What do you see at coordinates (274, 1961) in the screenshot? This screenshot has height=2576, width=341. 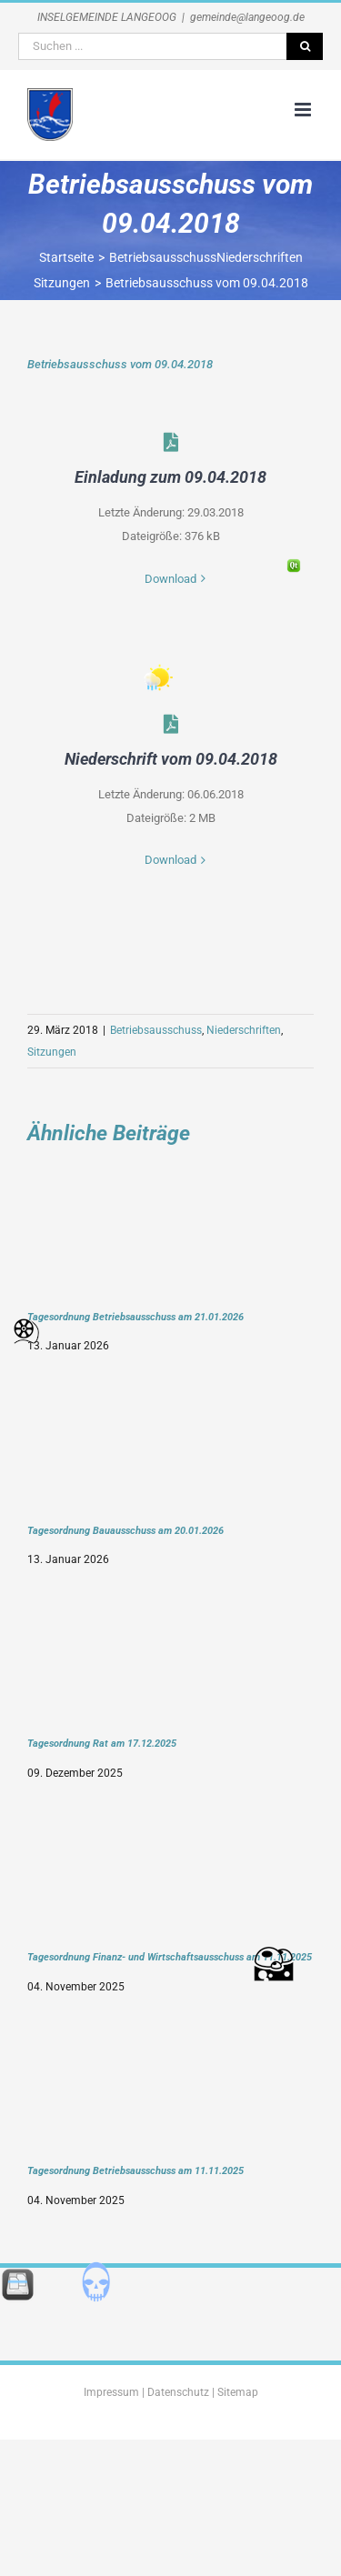 I see `indicates a brewing or crafting process in progress` at bounding box center [274, 1961].